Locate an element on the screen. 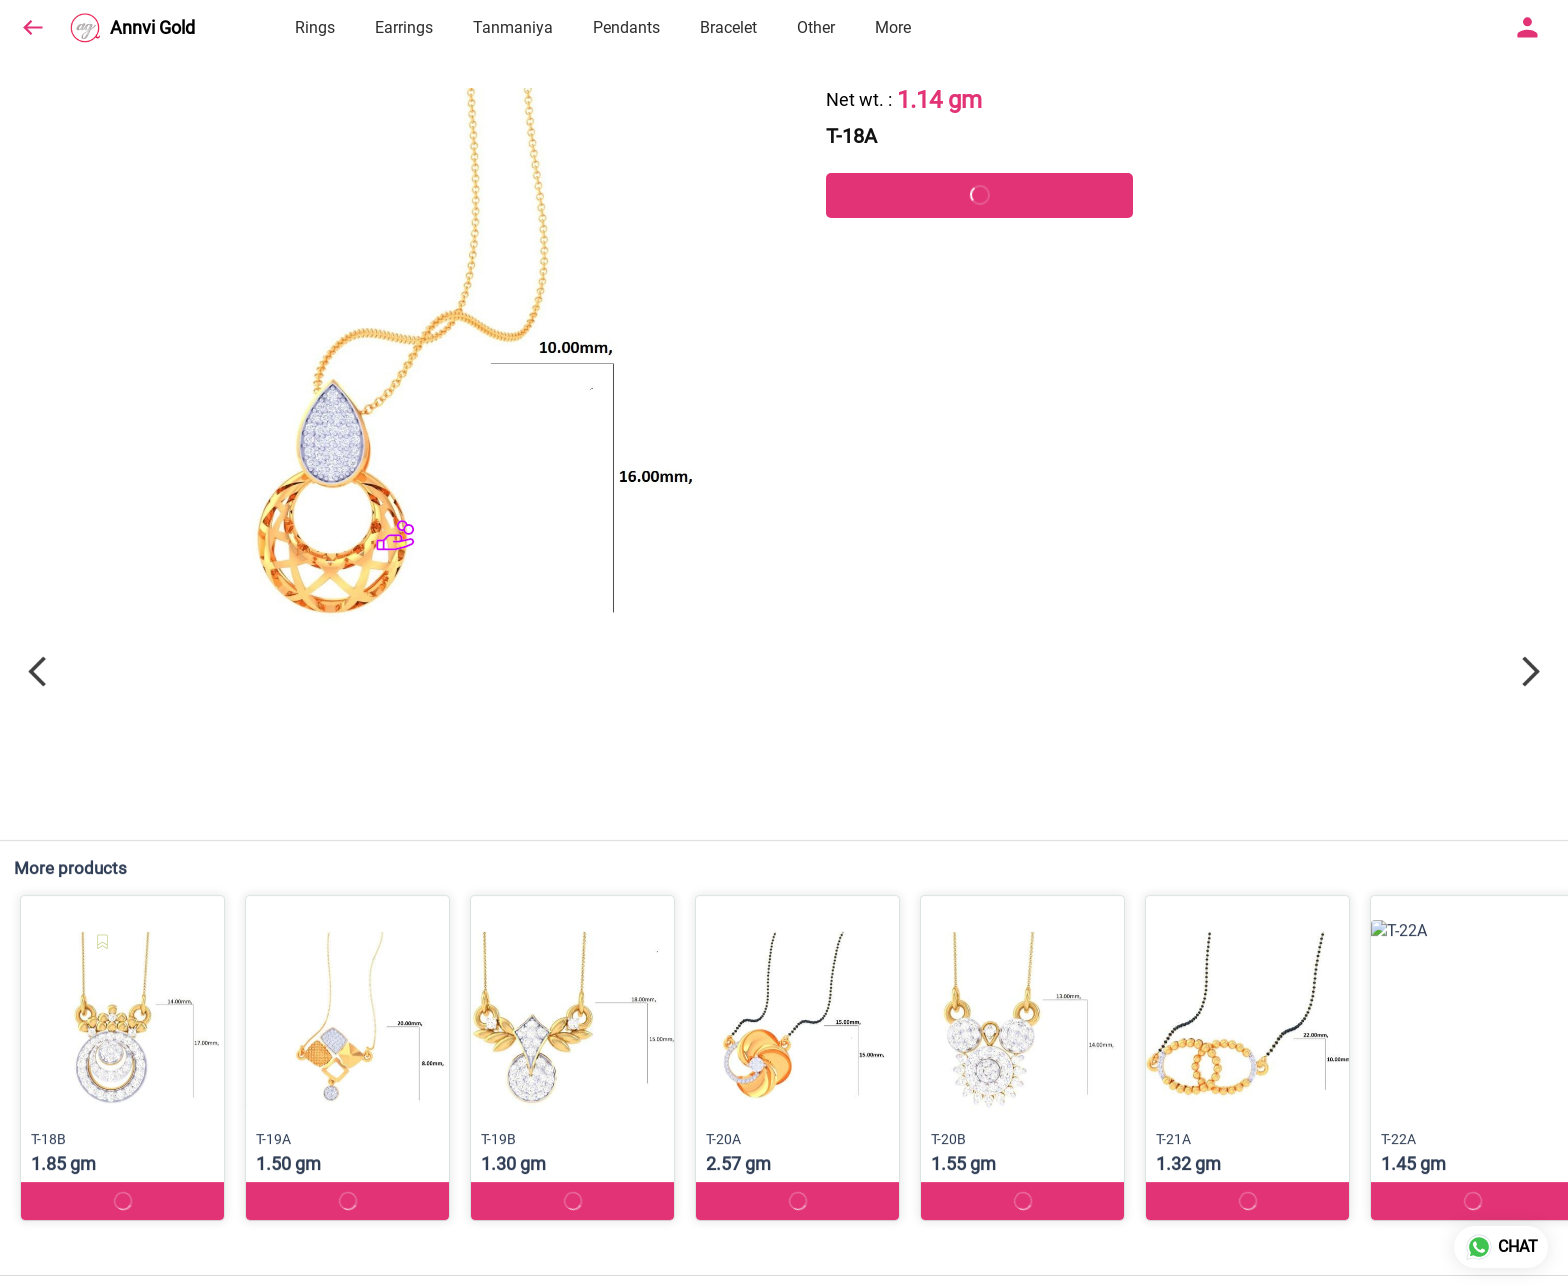  make a payment or donation is located at coordinates (396, 536).